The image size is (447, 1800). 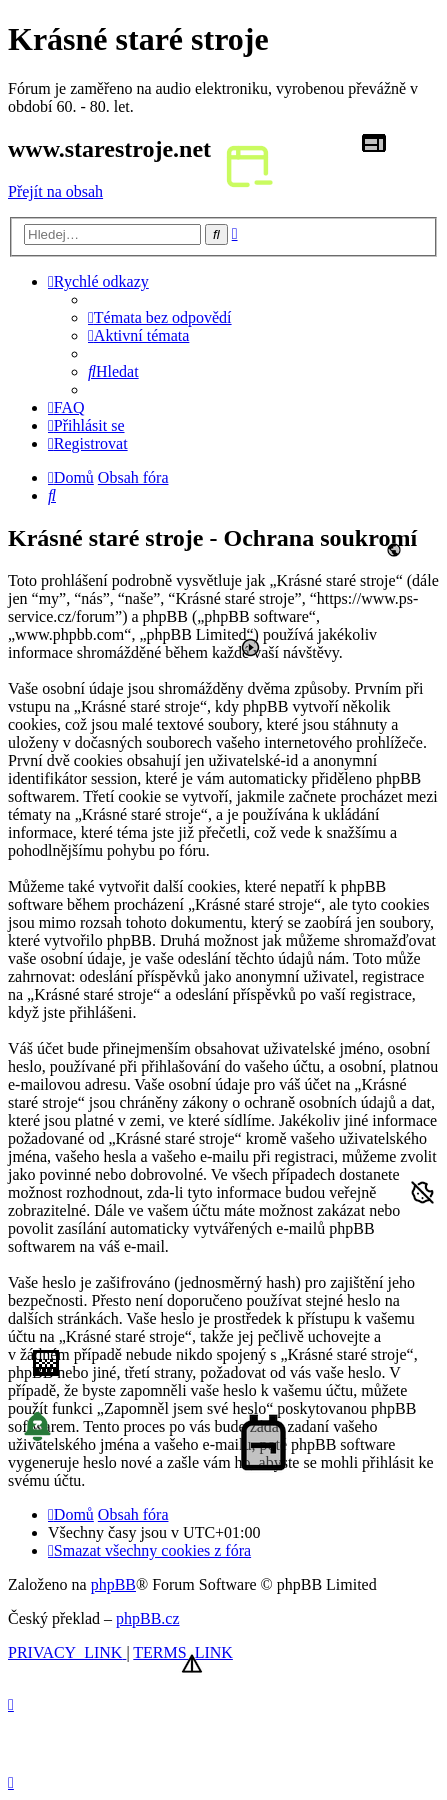 What do you see at coordinates (192, 1663) in the screenshot?
I see `view image details or metadata` at bounding box center [192, 1663].